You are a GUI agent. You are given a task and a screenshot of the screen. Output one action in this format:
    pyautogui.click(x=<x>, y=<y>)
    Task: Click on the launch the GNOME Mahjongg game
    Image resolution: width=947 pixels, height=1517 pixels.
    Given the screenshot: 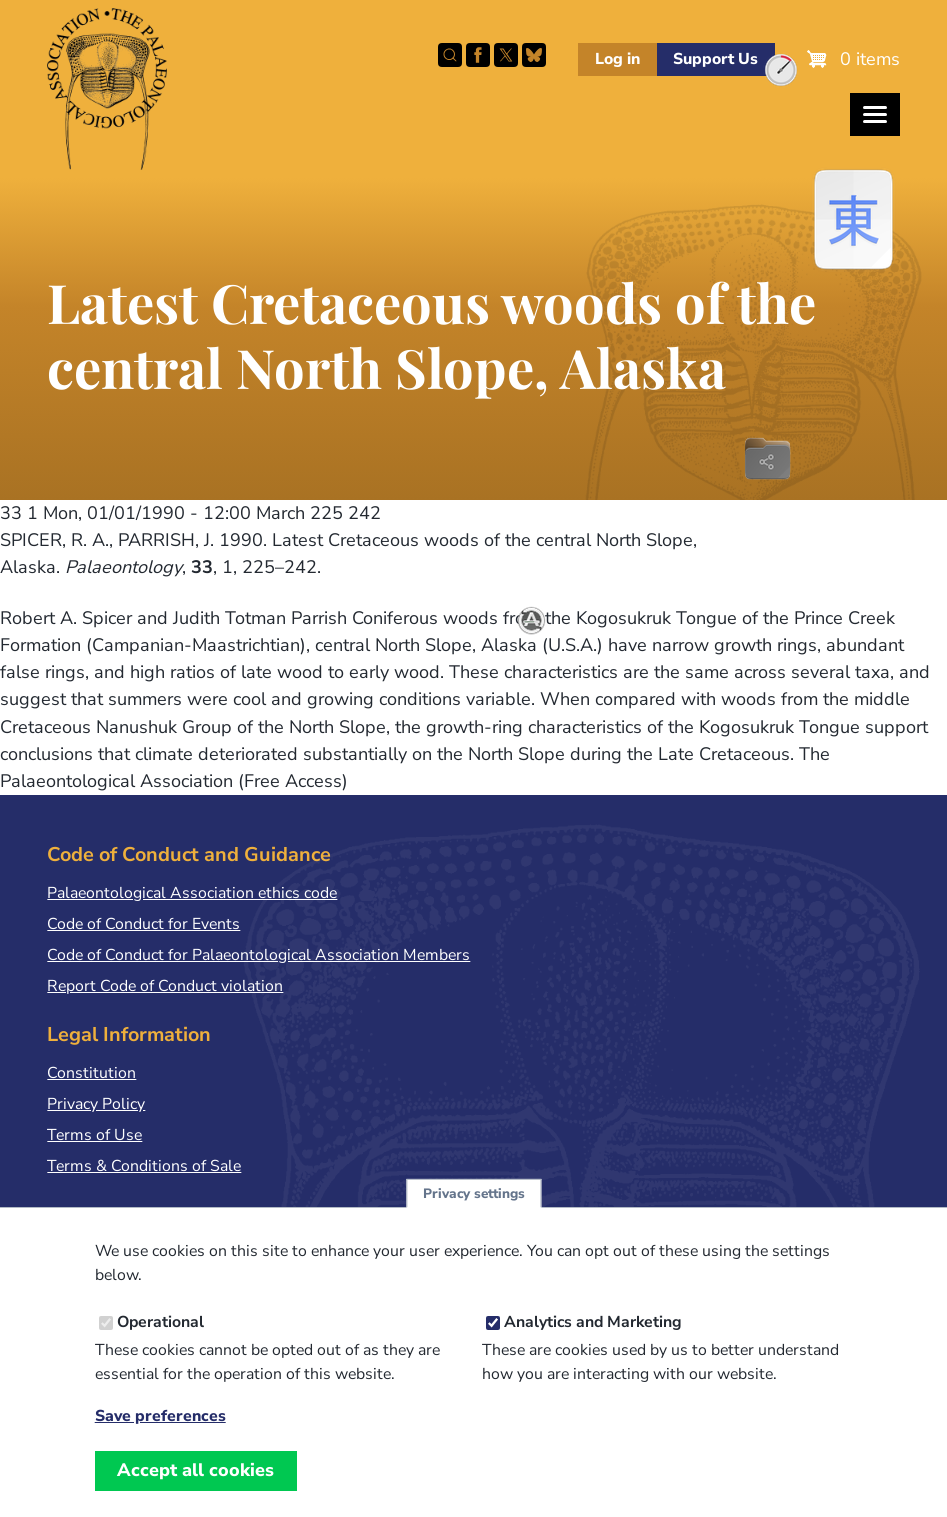 What is the action you would take?
    pyautogui.click(x=853, y=219)
    